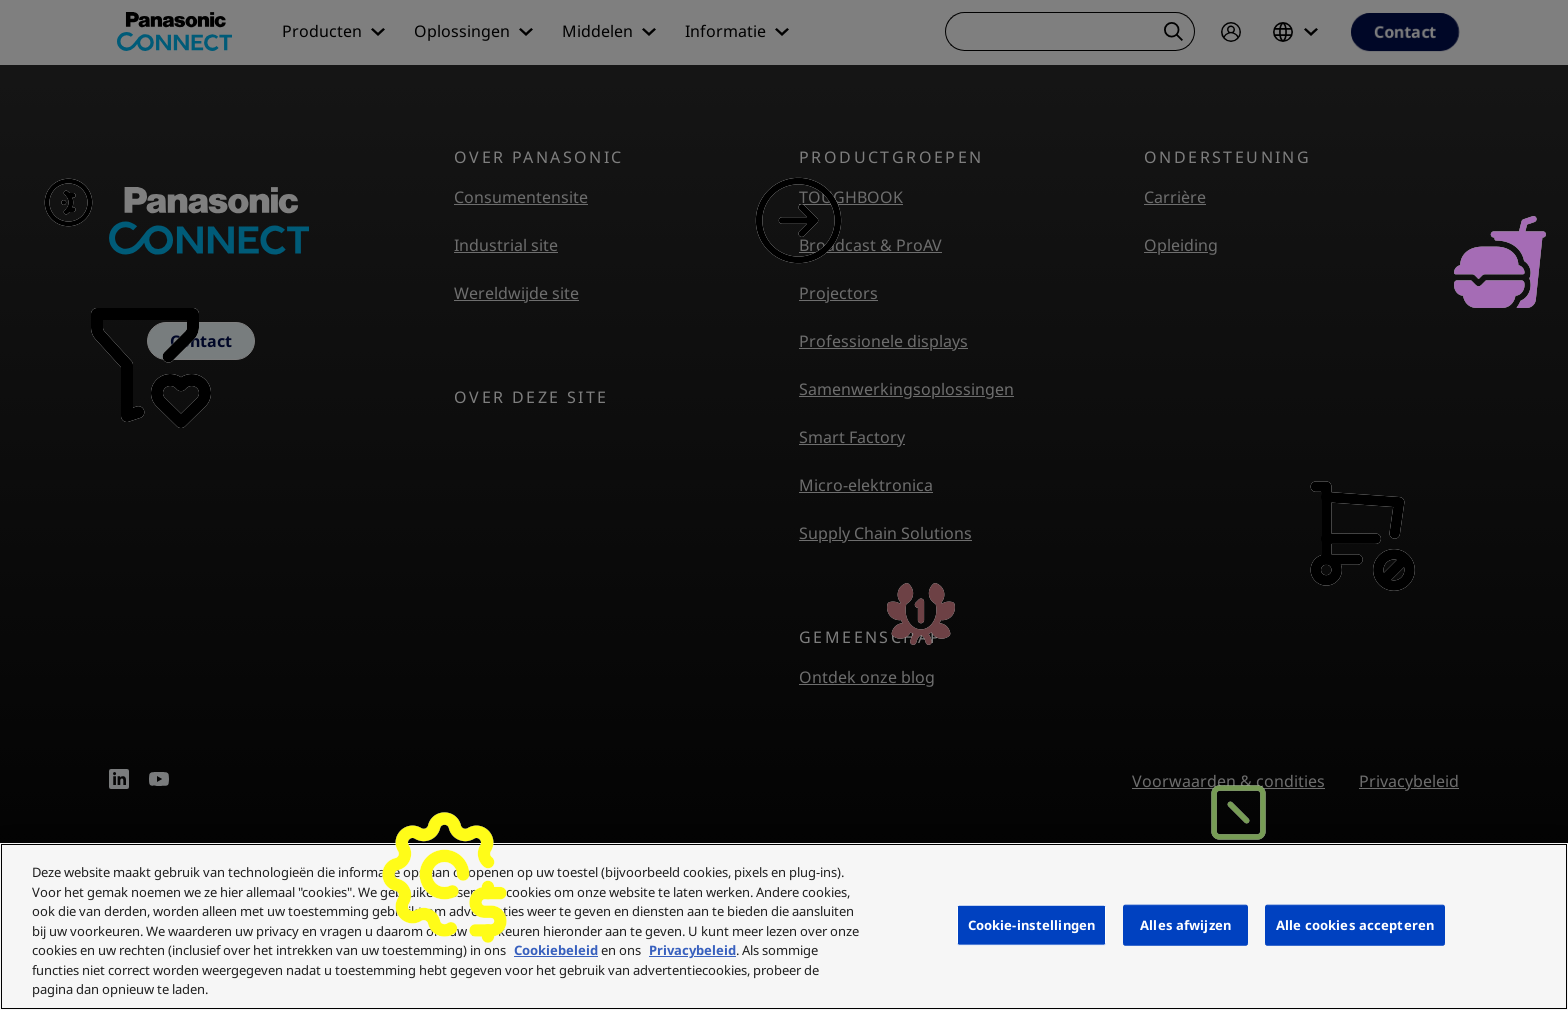  Describe the element at coordinates (1500, 262) in the screenshot. I see `browse nearby fast food restaurants` at that location.